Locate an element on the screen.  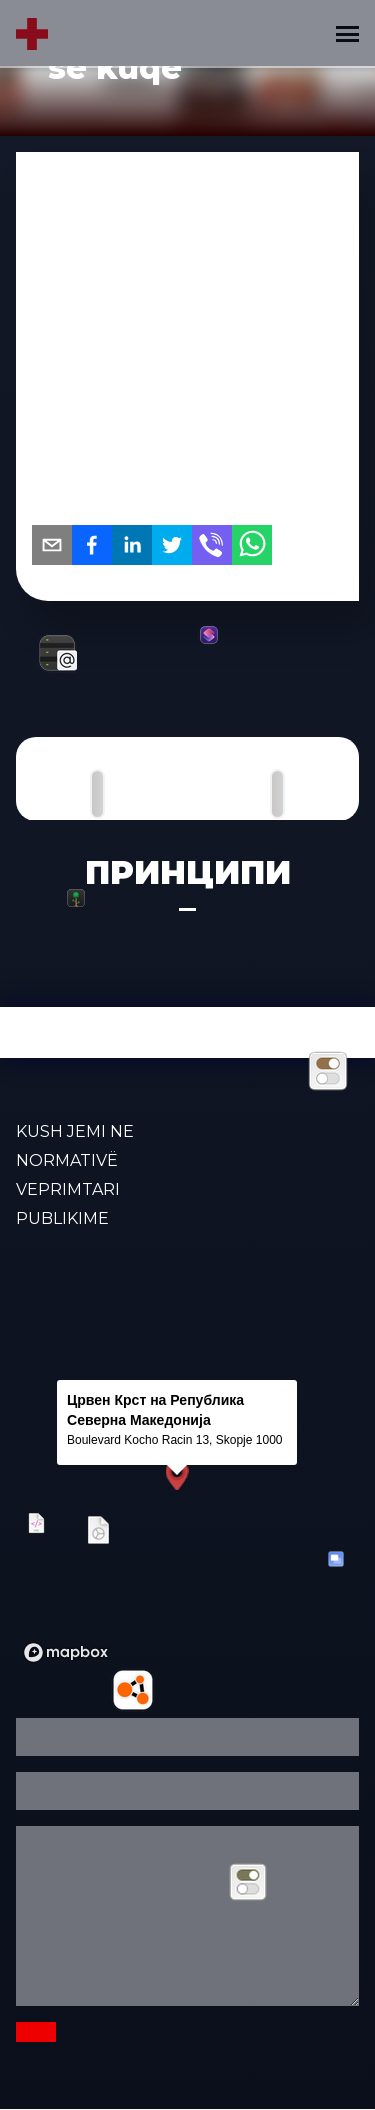
manage startup applications and session settings is located at coordinates (336, 1559).